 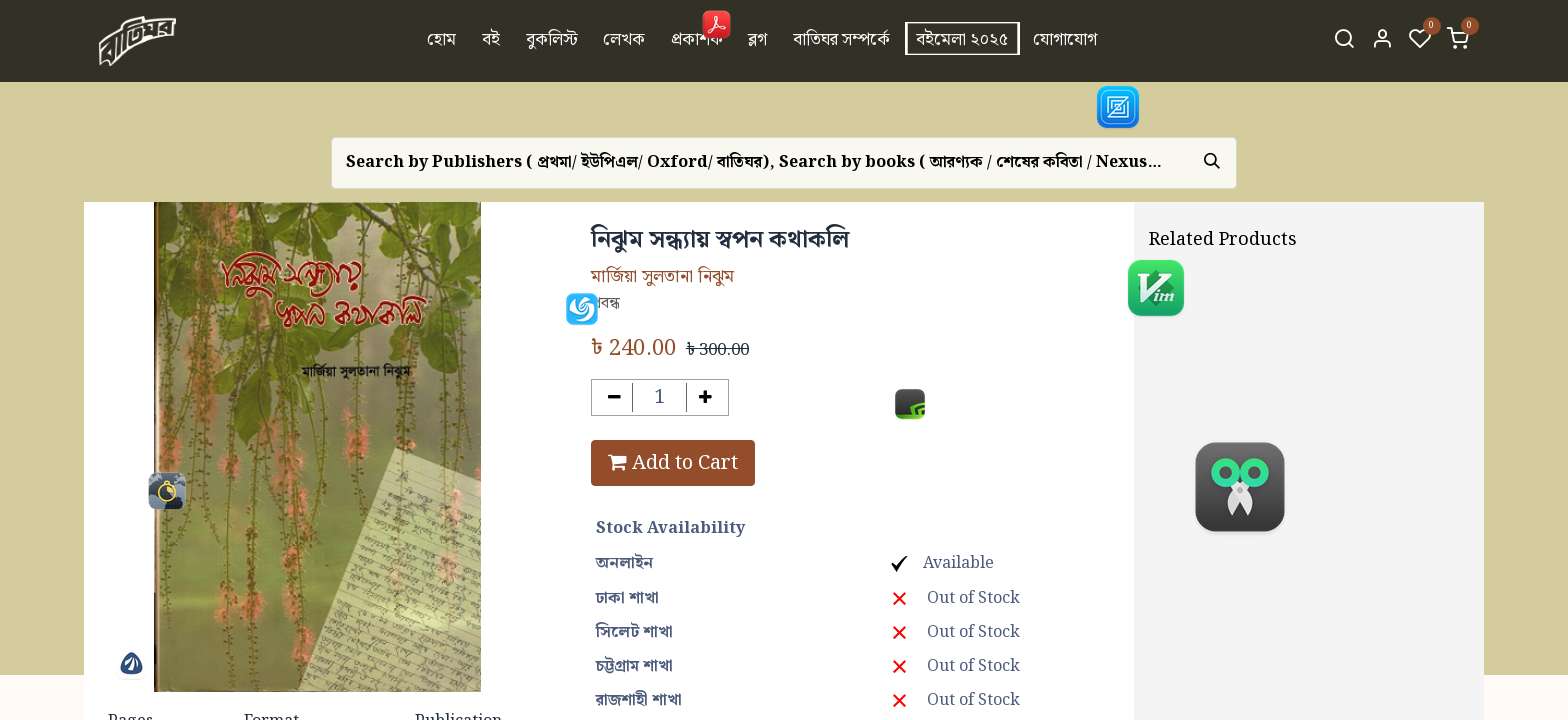 What do you see at coordinates (131, 663) in the screenshot?
I see `launch the antergos linux application` at bounding box center [131, 663].